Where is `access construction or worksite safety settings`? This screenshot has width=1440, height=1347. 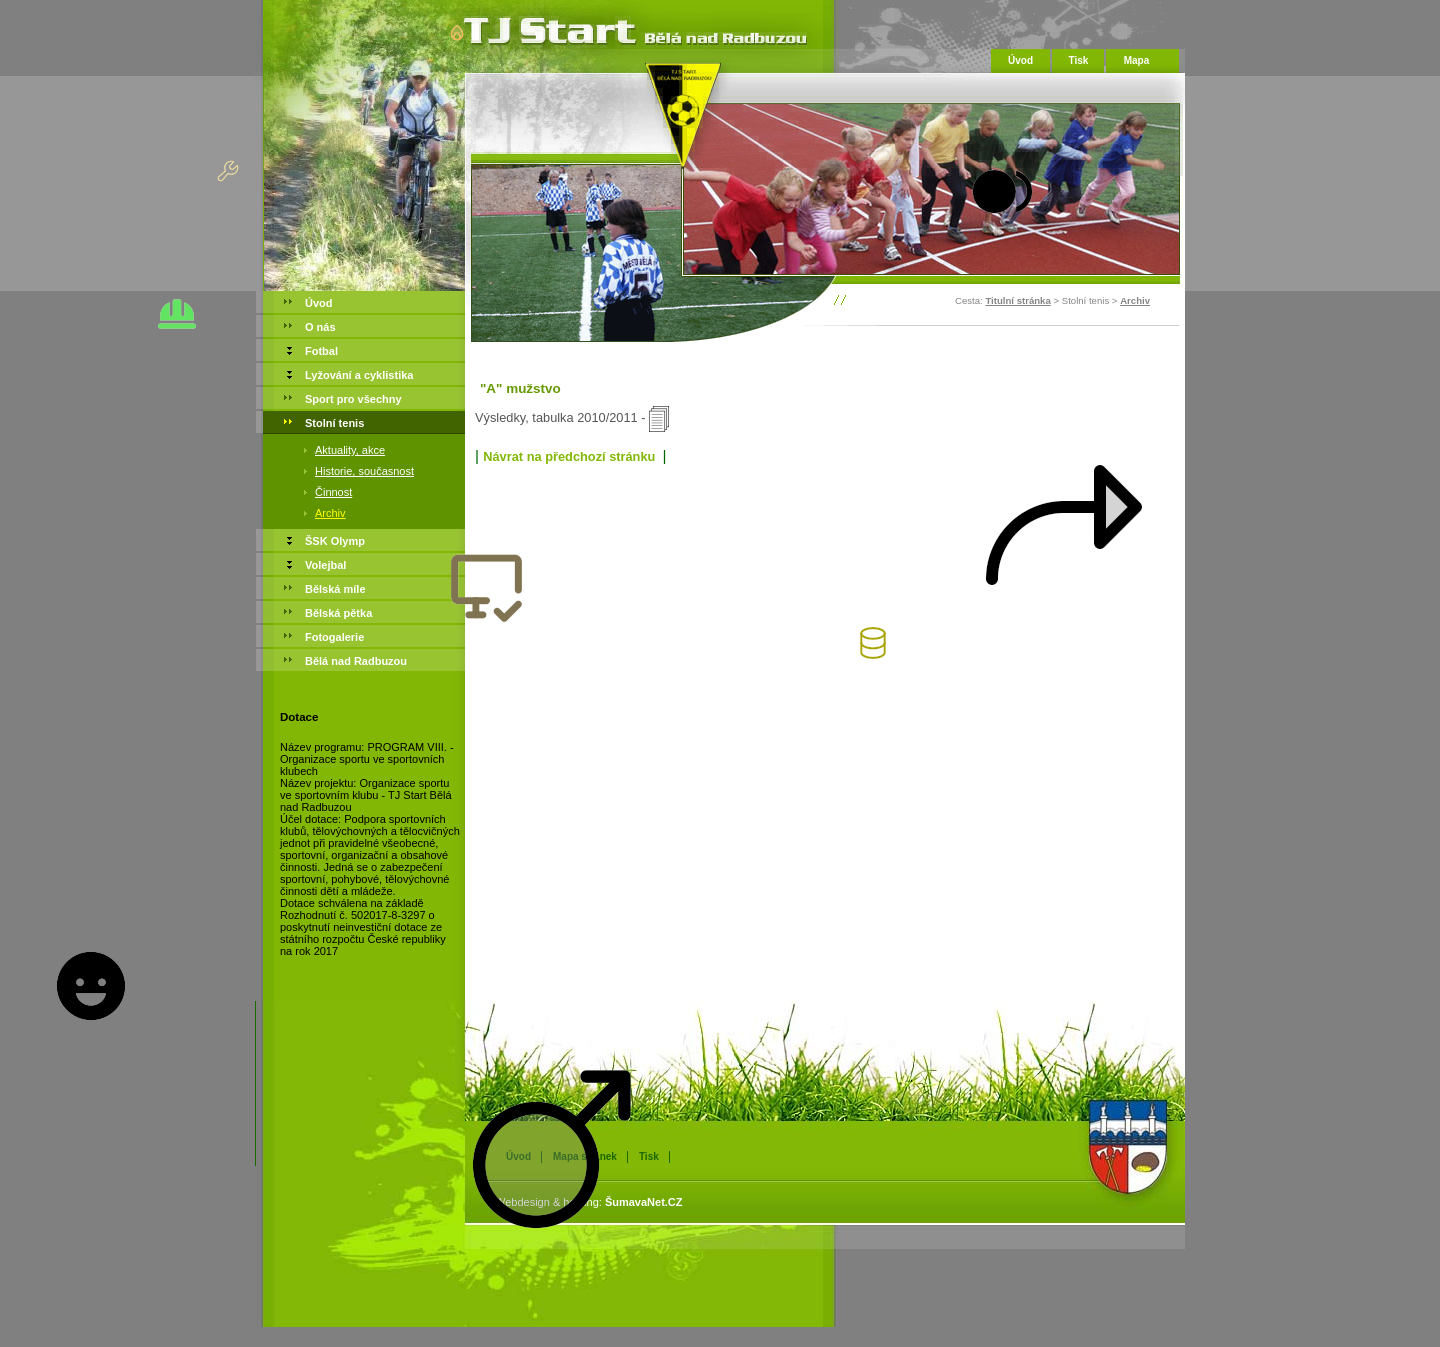
access construction or worksite safety settings is located at coordinates (177, 314).